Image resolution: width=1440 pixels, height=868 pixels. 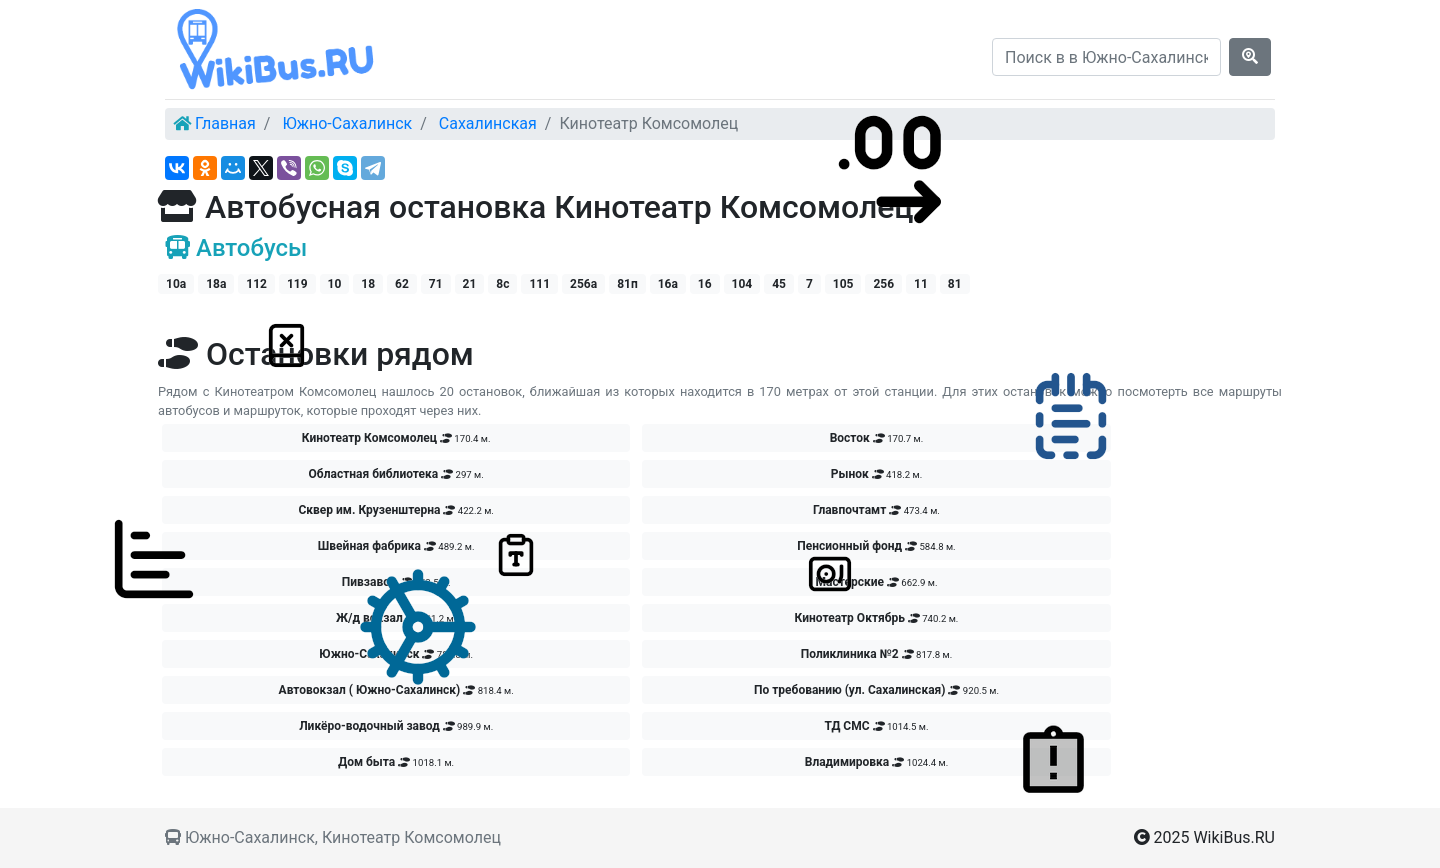 I want to click on access settings or preferences, so click(x=418, y=627).